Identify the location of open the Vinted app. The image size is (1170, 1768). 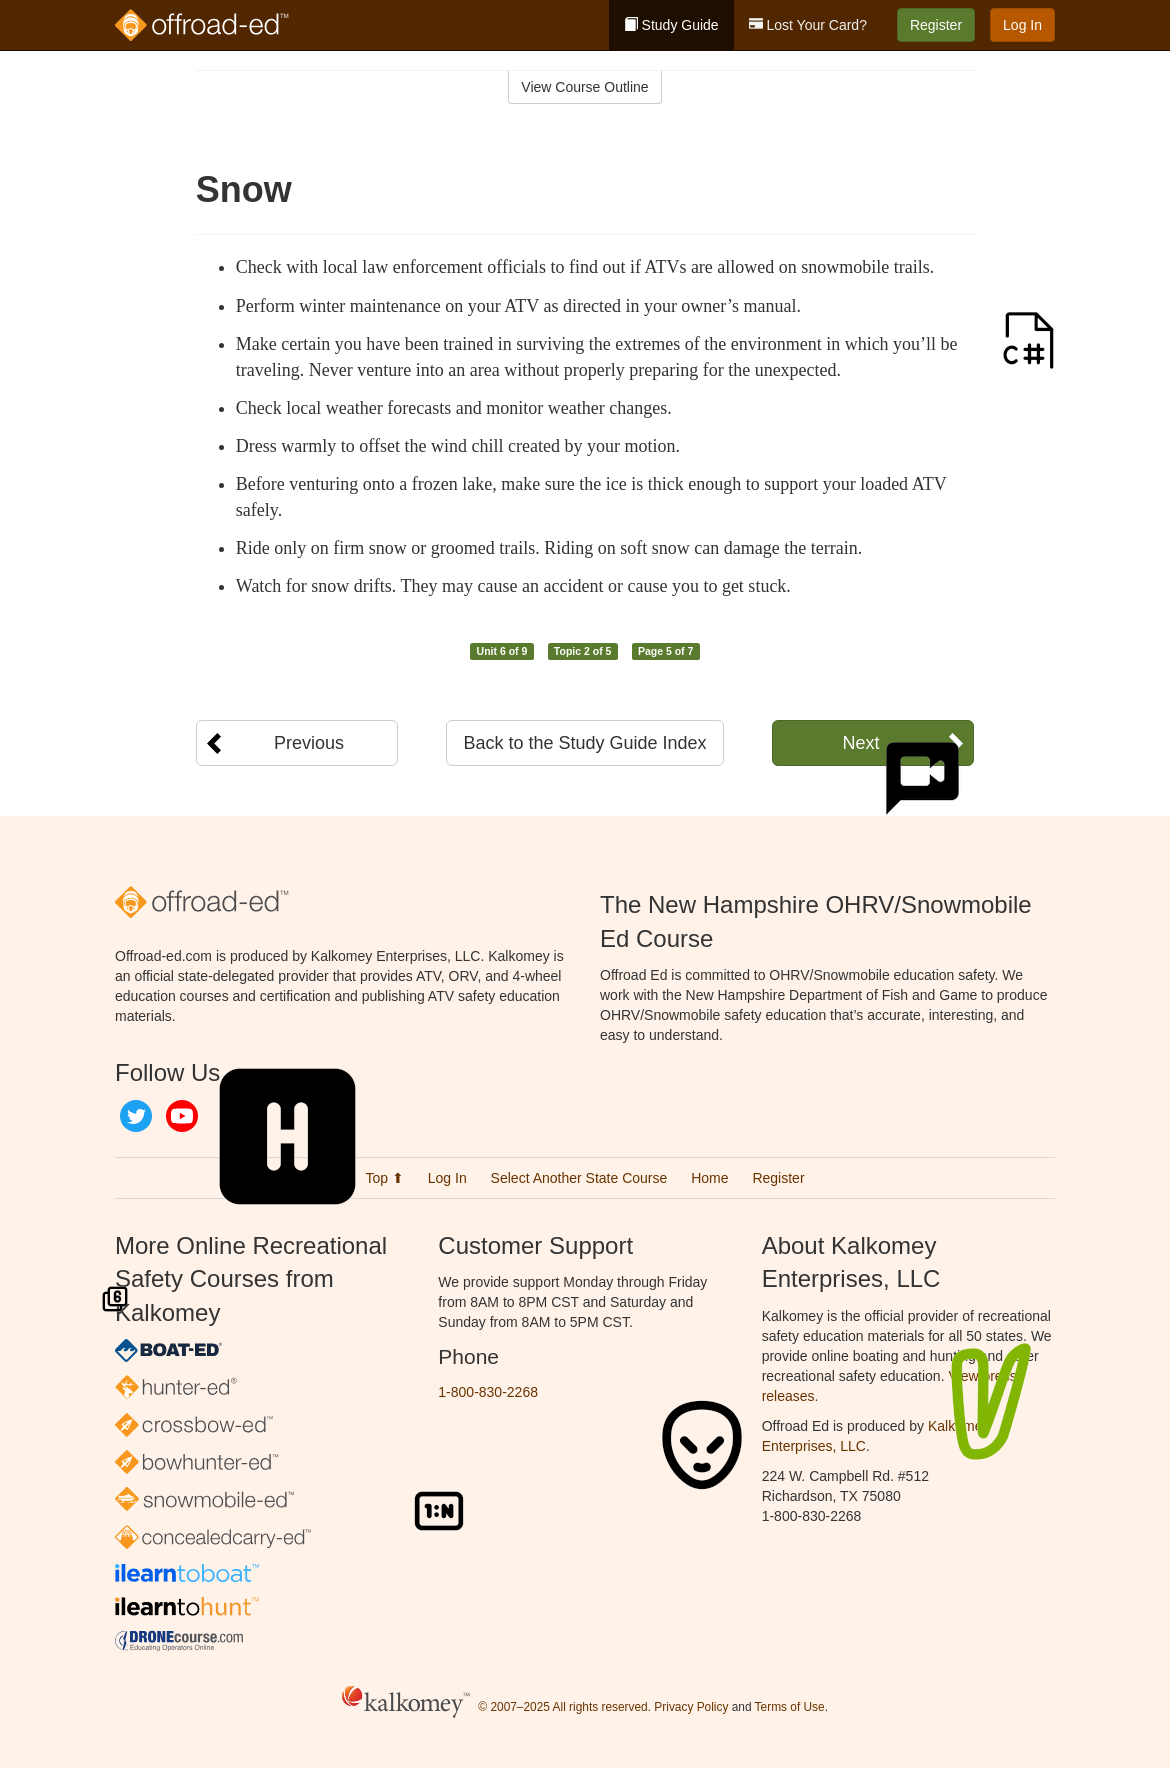
(988, 1401).